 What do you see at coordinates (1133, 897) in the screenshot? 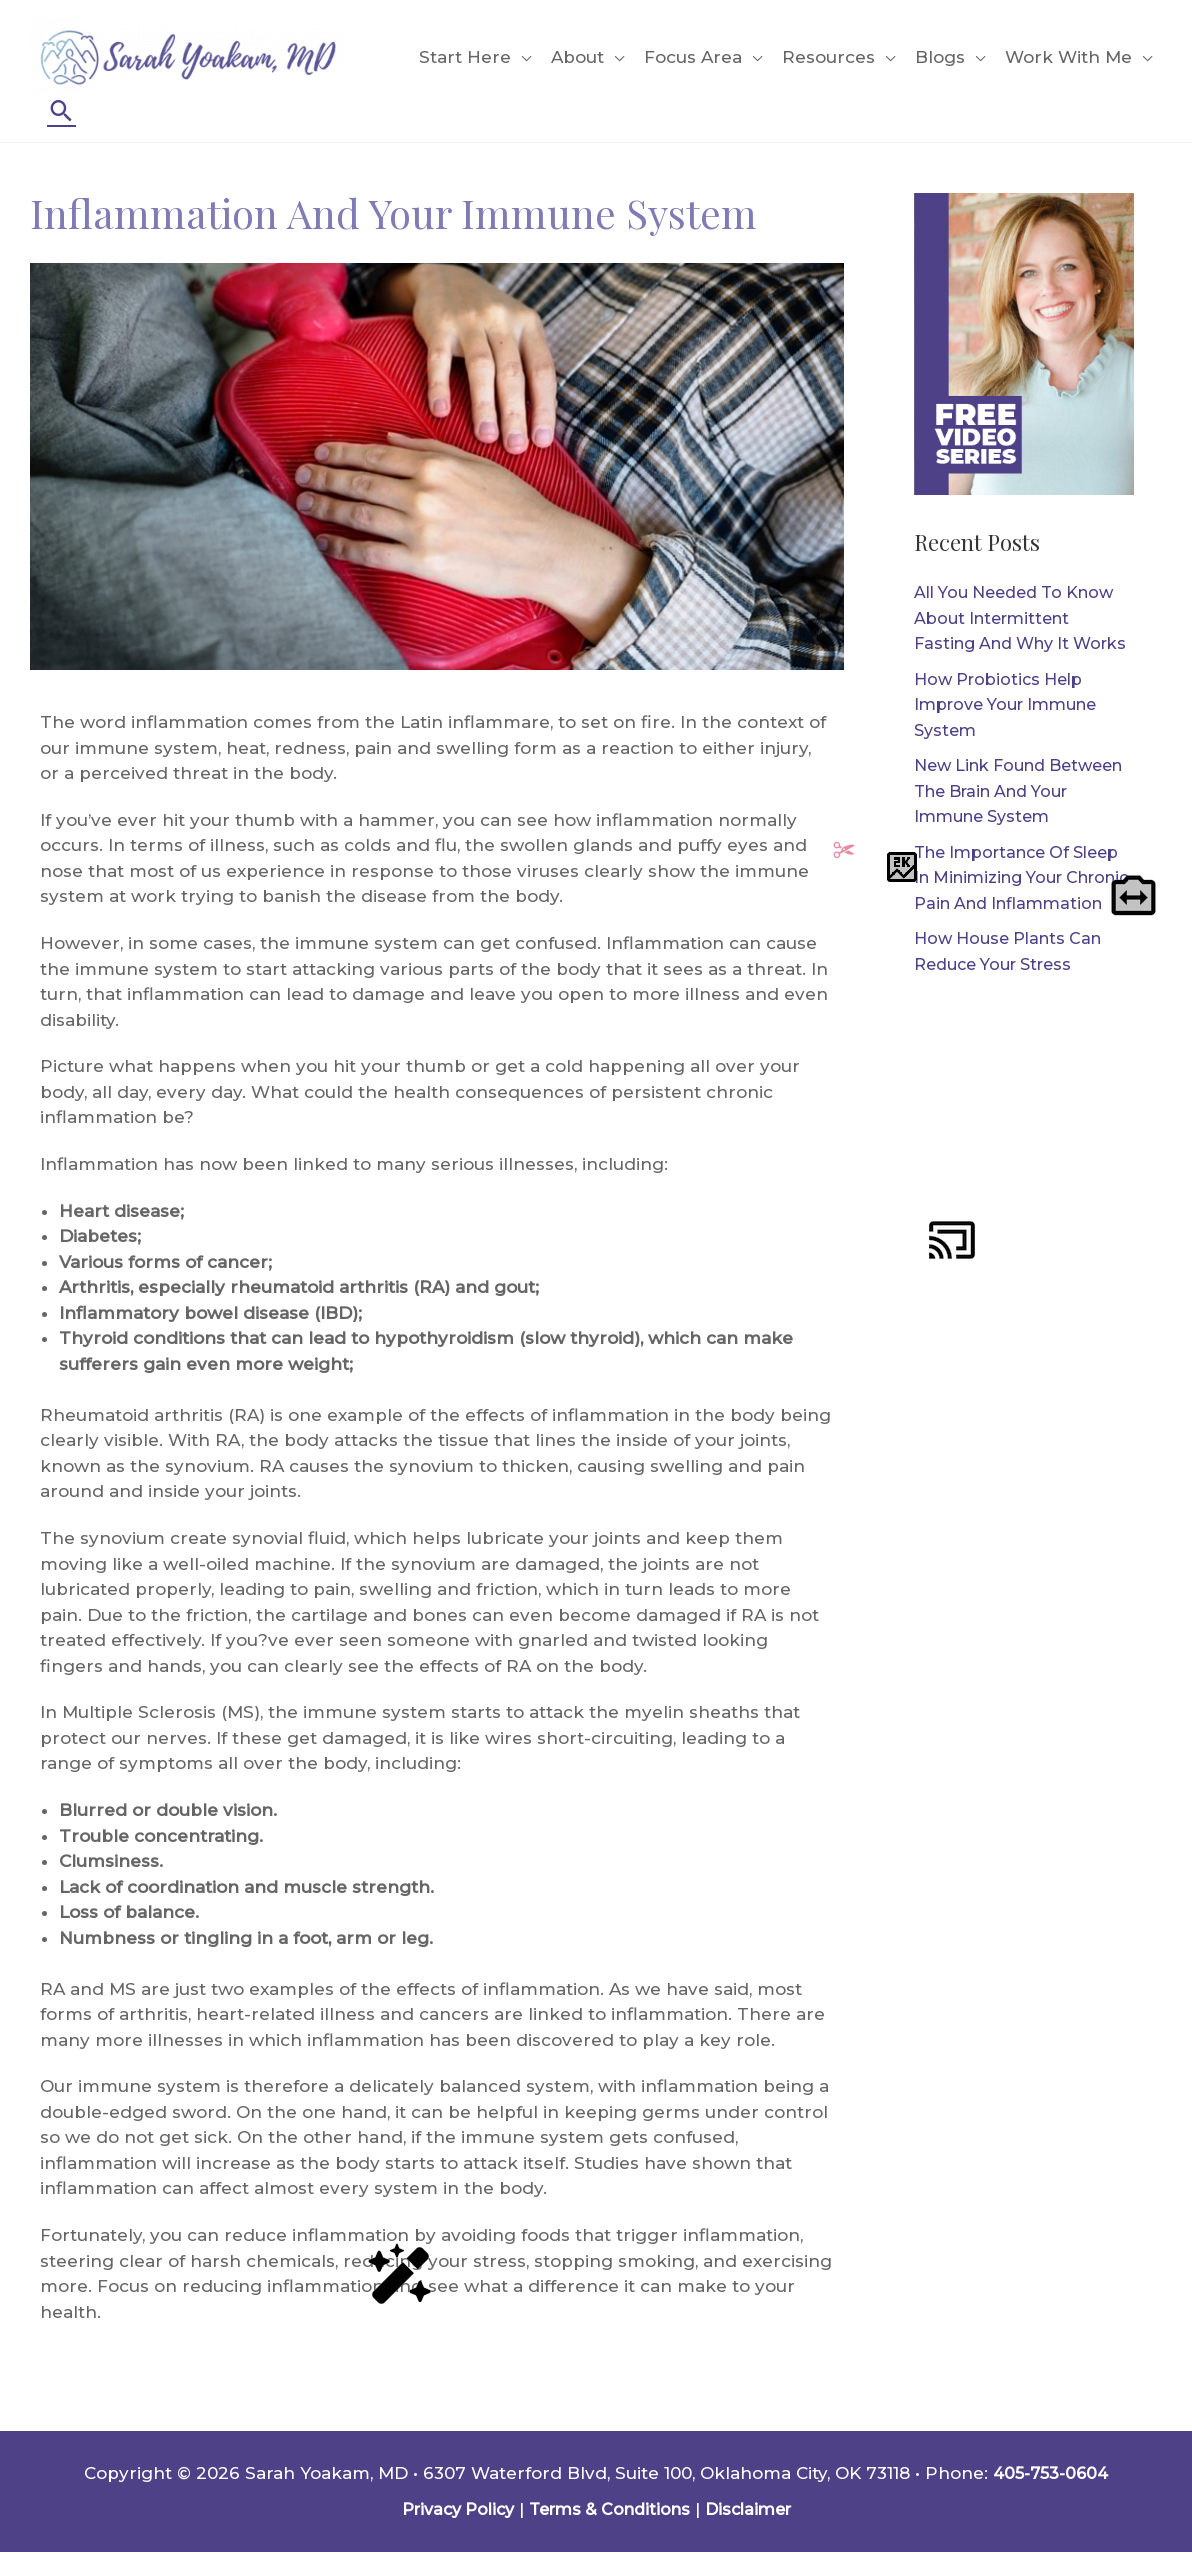
I see `switch between front and rear camera` at bounding box center [1133, 897].